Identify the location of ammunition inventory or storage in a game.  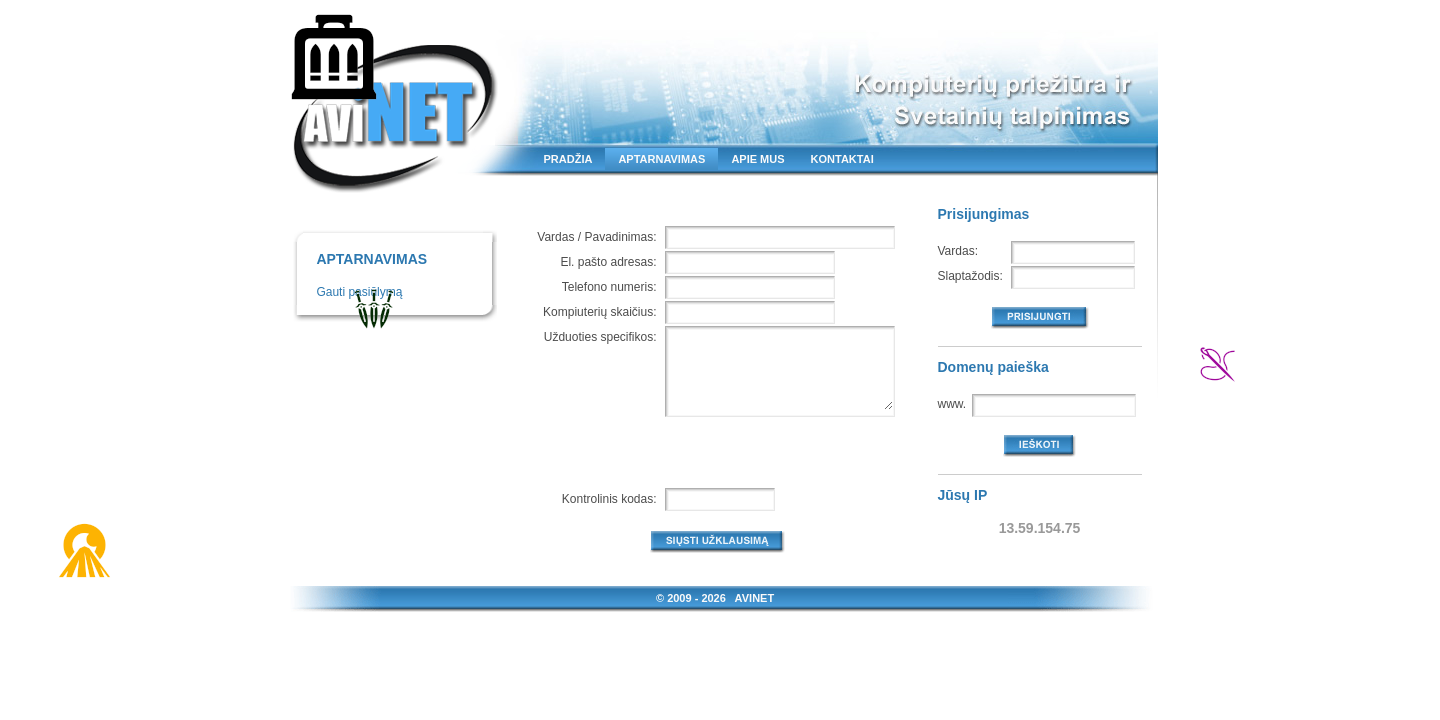
(334, 57).